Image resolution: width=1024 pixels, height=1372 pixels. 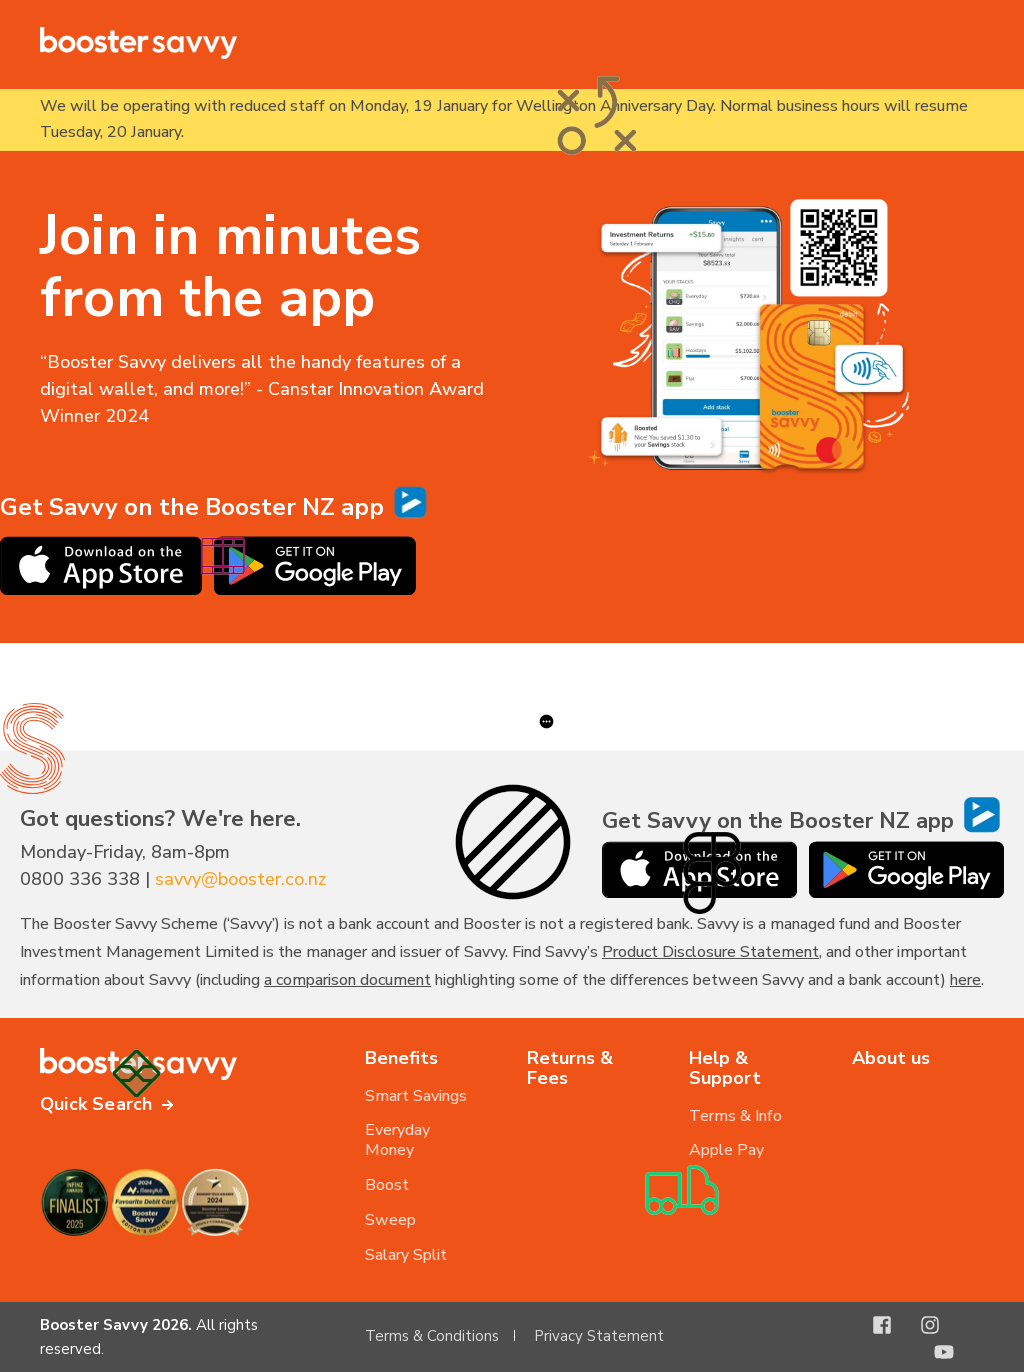 I want to click on view game plan or strategy, so click(x=593, y=115).